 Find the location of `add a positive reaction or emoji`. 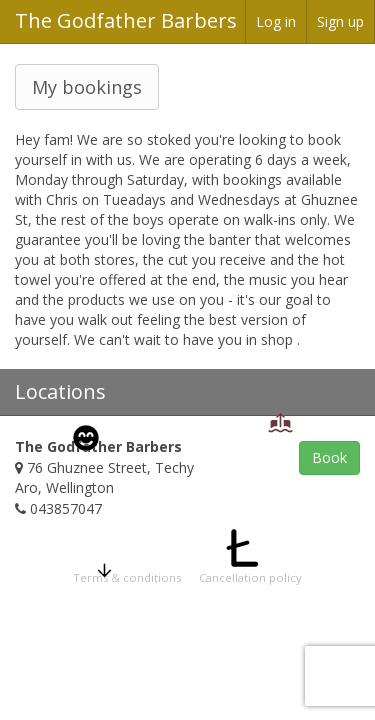

add a positive reaction or emoji is located at coordinates (86, 438).